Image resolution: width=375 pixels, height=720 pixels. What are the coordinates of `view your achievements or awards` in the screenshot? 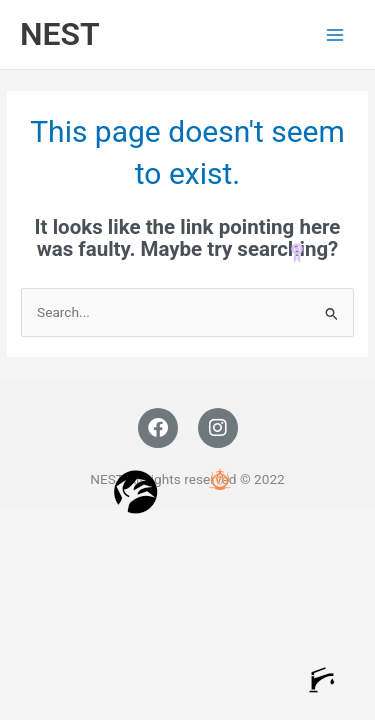 It's located at (297, 253).